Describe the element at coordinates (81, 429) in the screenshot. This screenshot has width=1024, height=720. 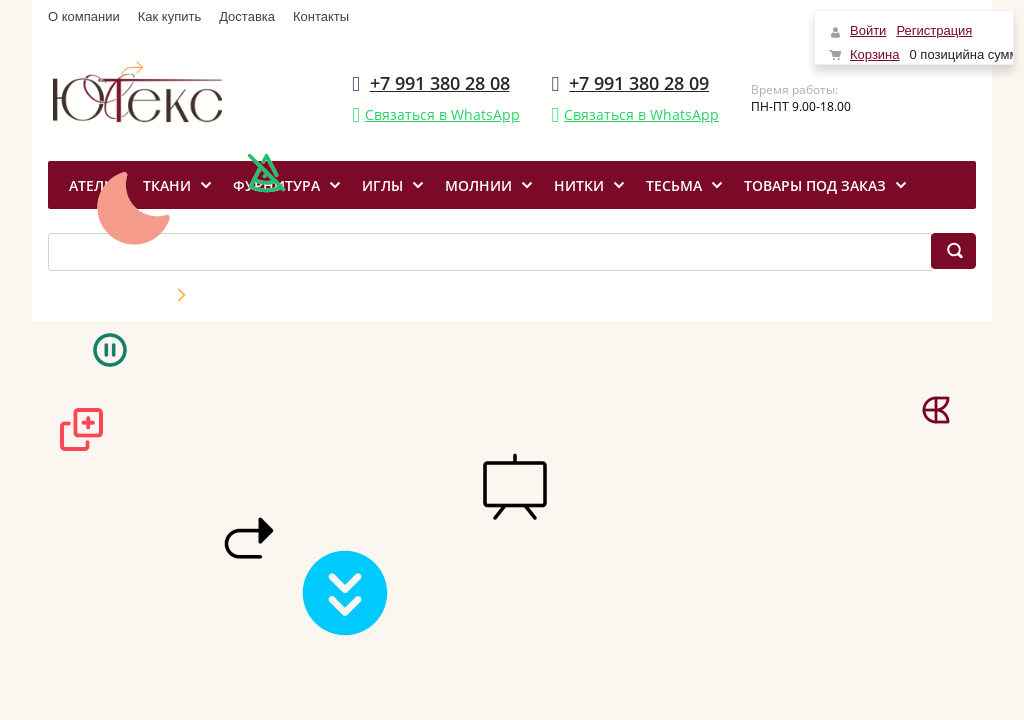
I see `duplicate or copy an item` at that location.